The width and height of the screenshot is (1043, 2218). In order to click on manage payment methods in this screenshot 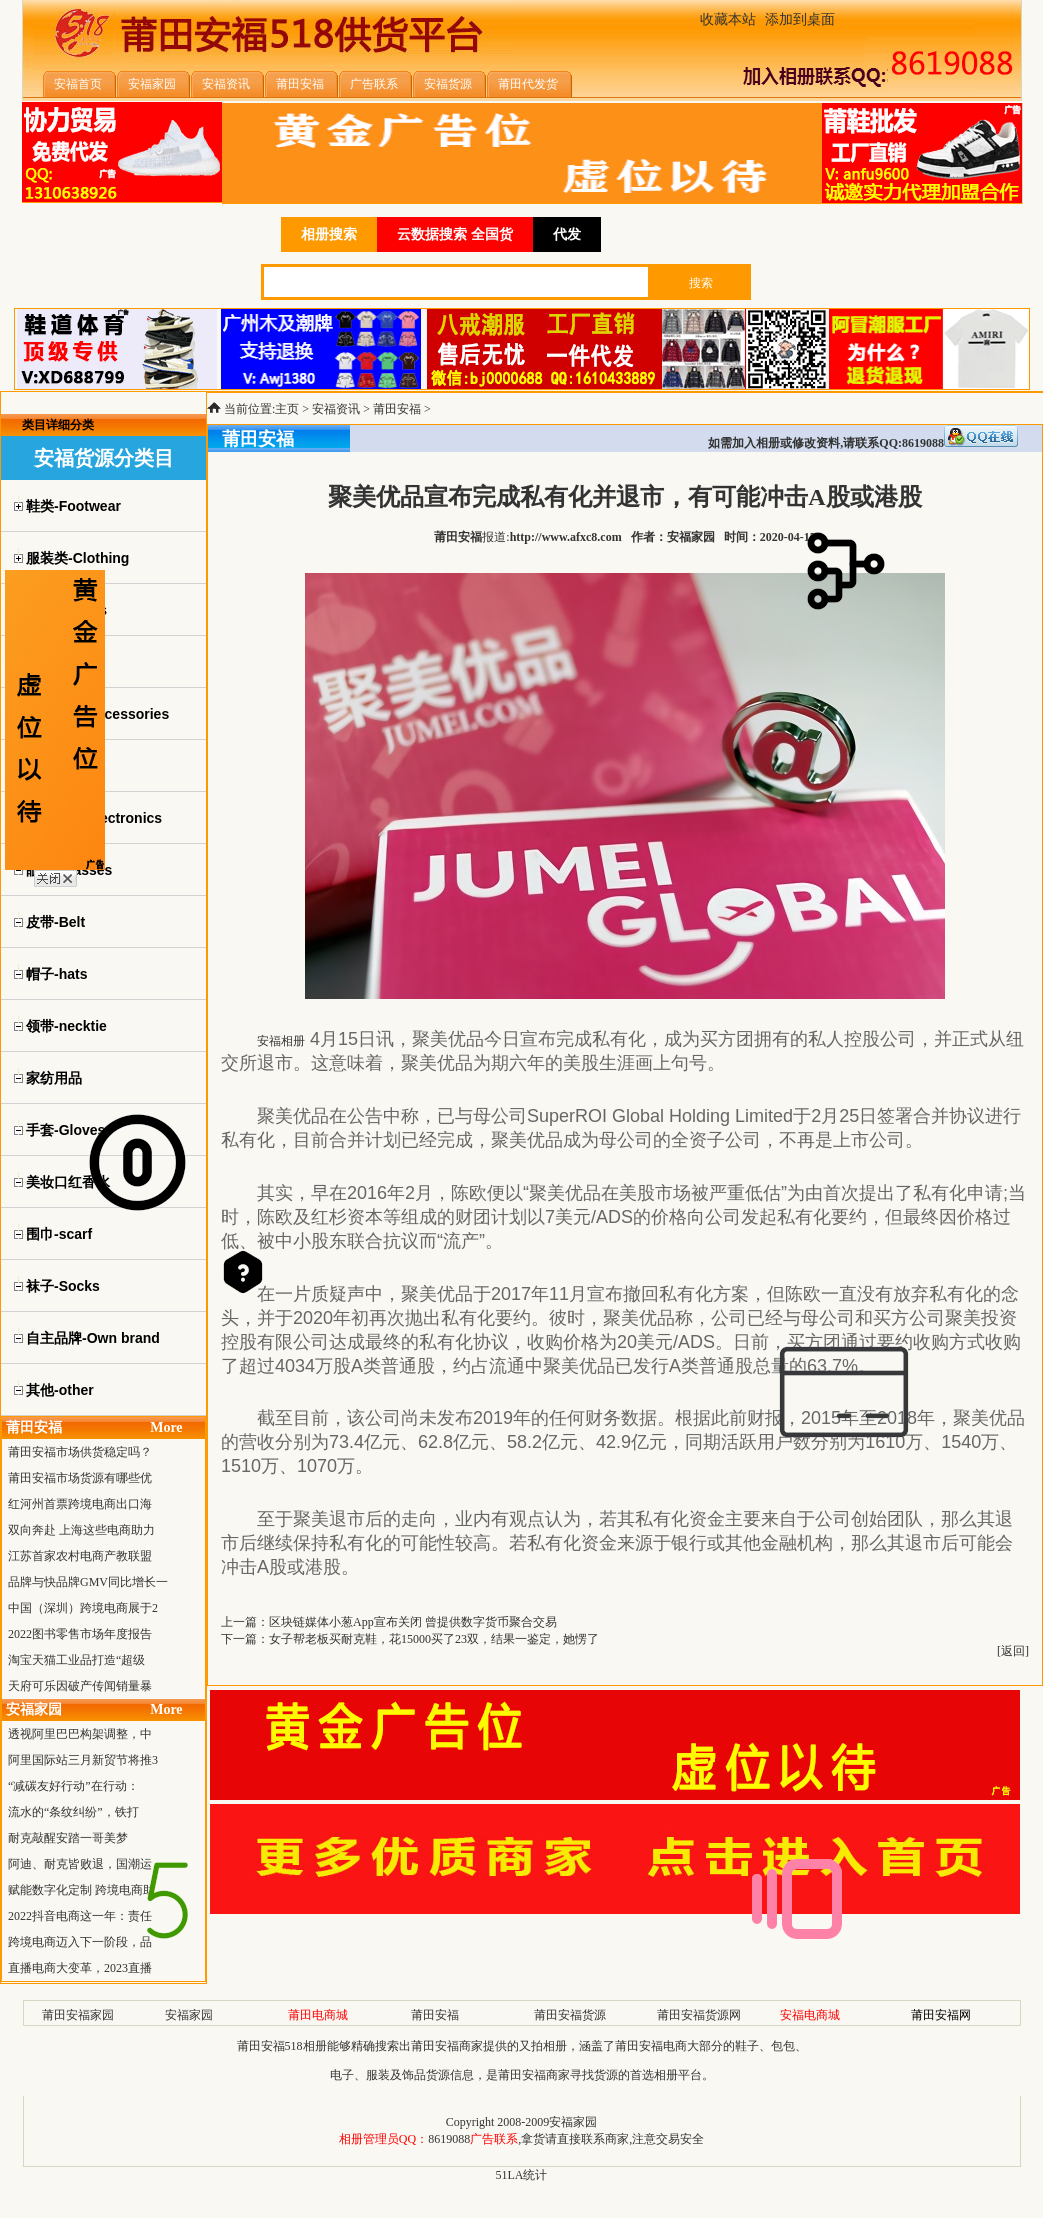, I will do `click(844, 1392)`.